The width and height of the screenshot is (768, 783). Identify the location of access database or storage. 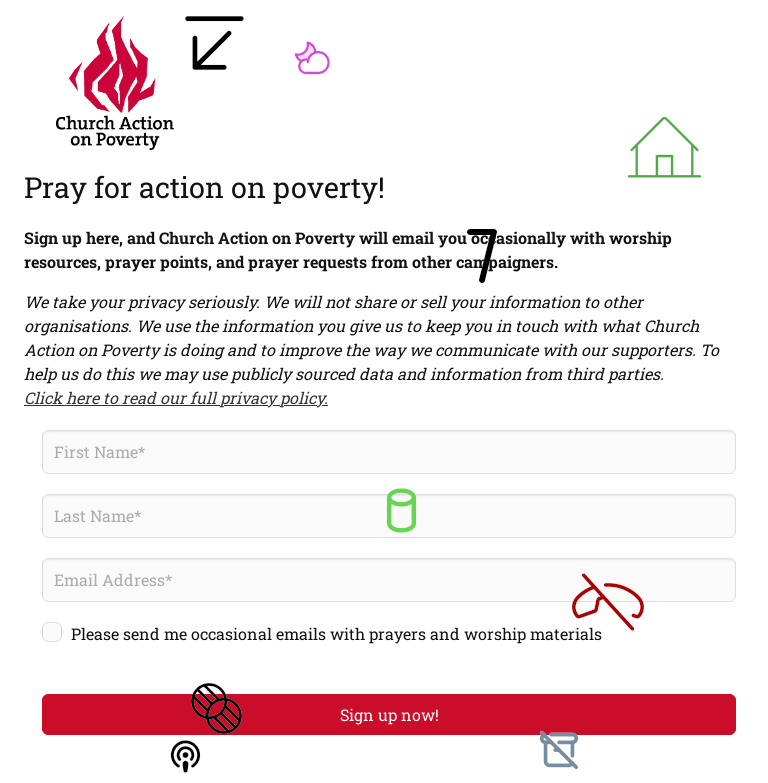
(401, 510).